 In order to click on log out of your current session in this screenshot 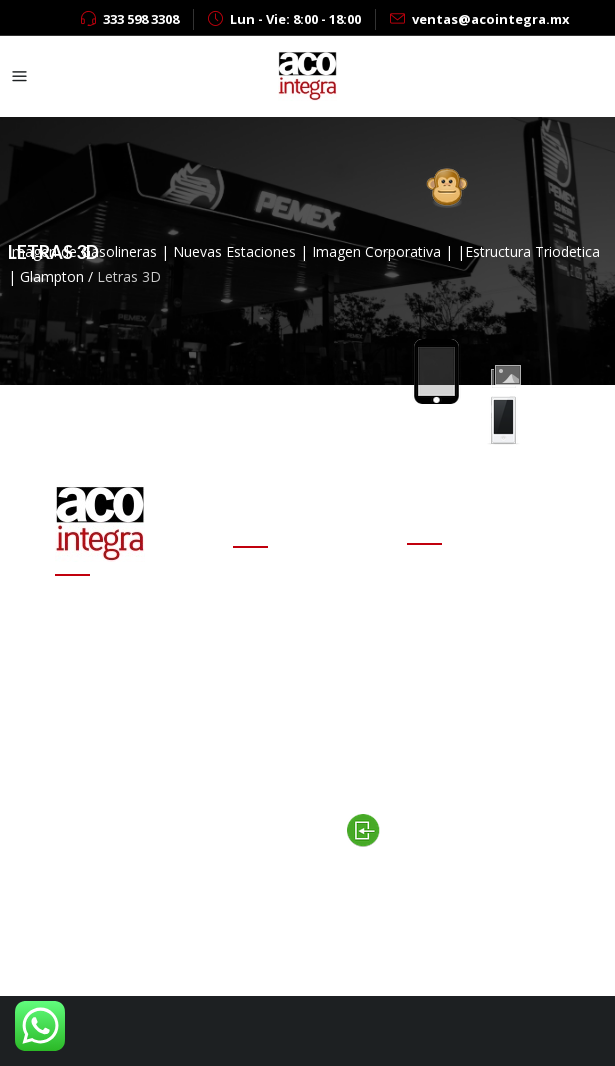, I will do `click(363, 830)`.